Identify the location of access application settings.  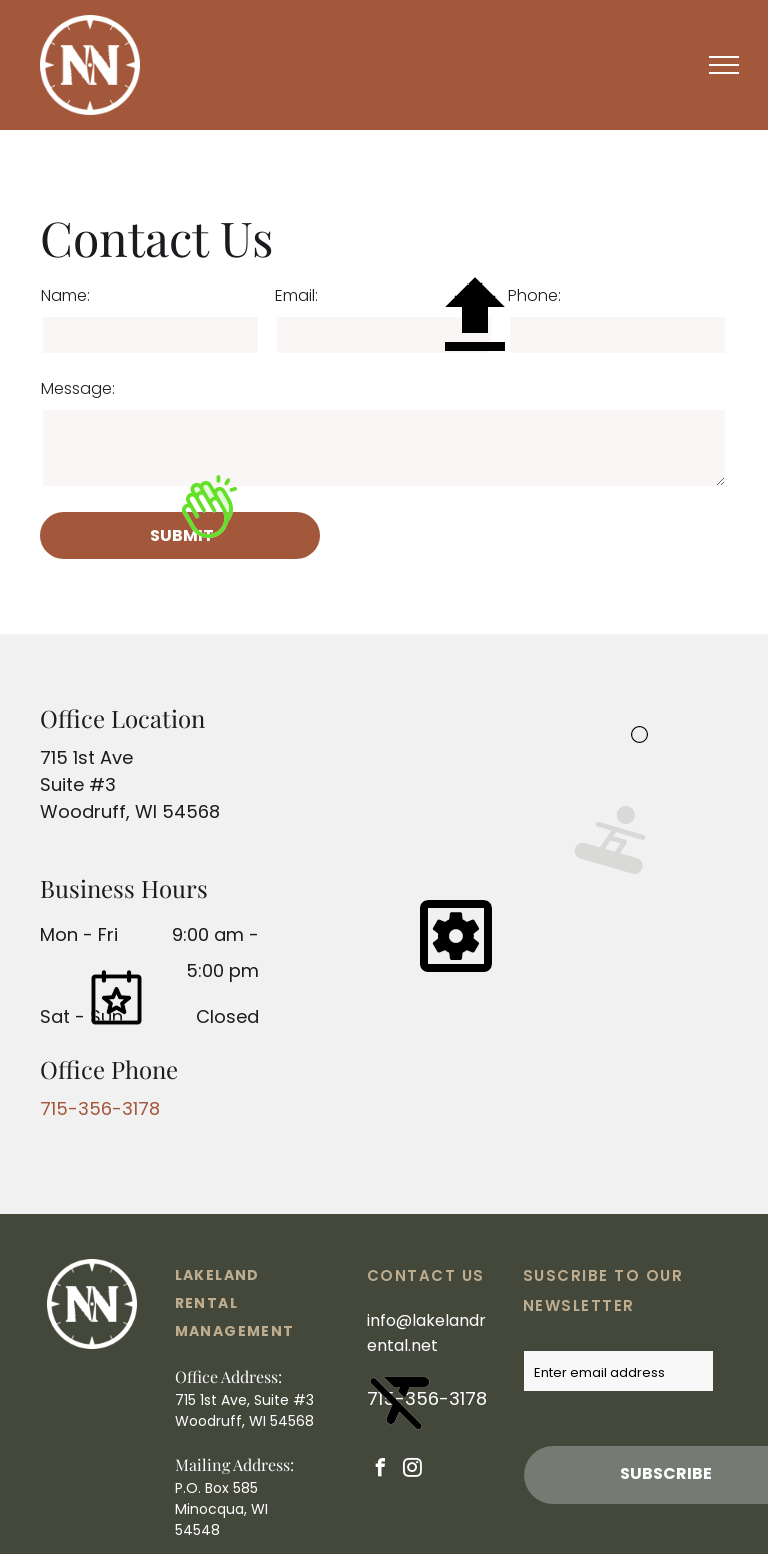
(456, 936).